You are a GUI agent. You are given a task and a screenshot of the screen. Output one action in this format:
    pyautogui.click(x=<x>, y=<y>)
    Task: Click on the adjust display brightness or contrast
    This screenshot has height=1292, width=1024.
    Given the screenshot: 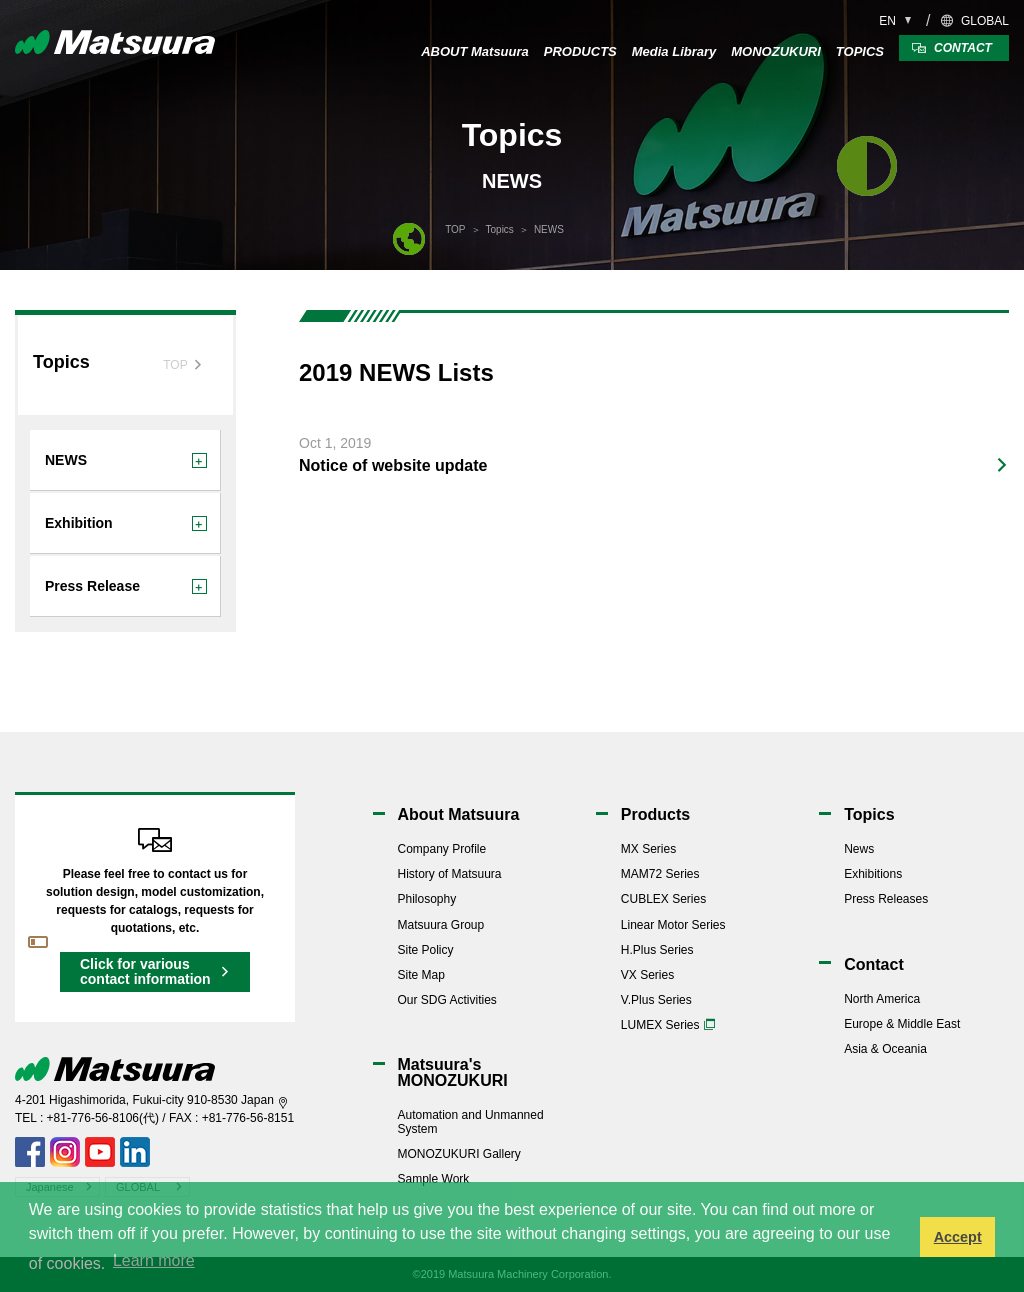 What is the action you would take?
    pyautogui.click(x=867, y=166)
    